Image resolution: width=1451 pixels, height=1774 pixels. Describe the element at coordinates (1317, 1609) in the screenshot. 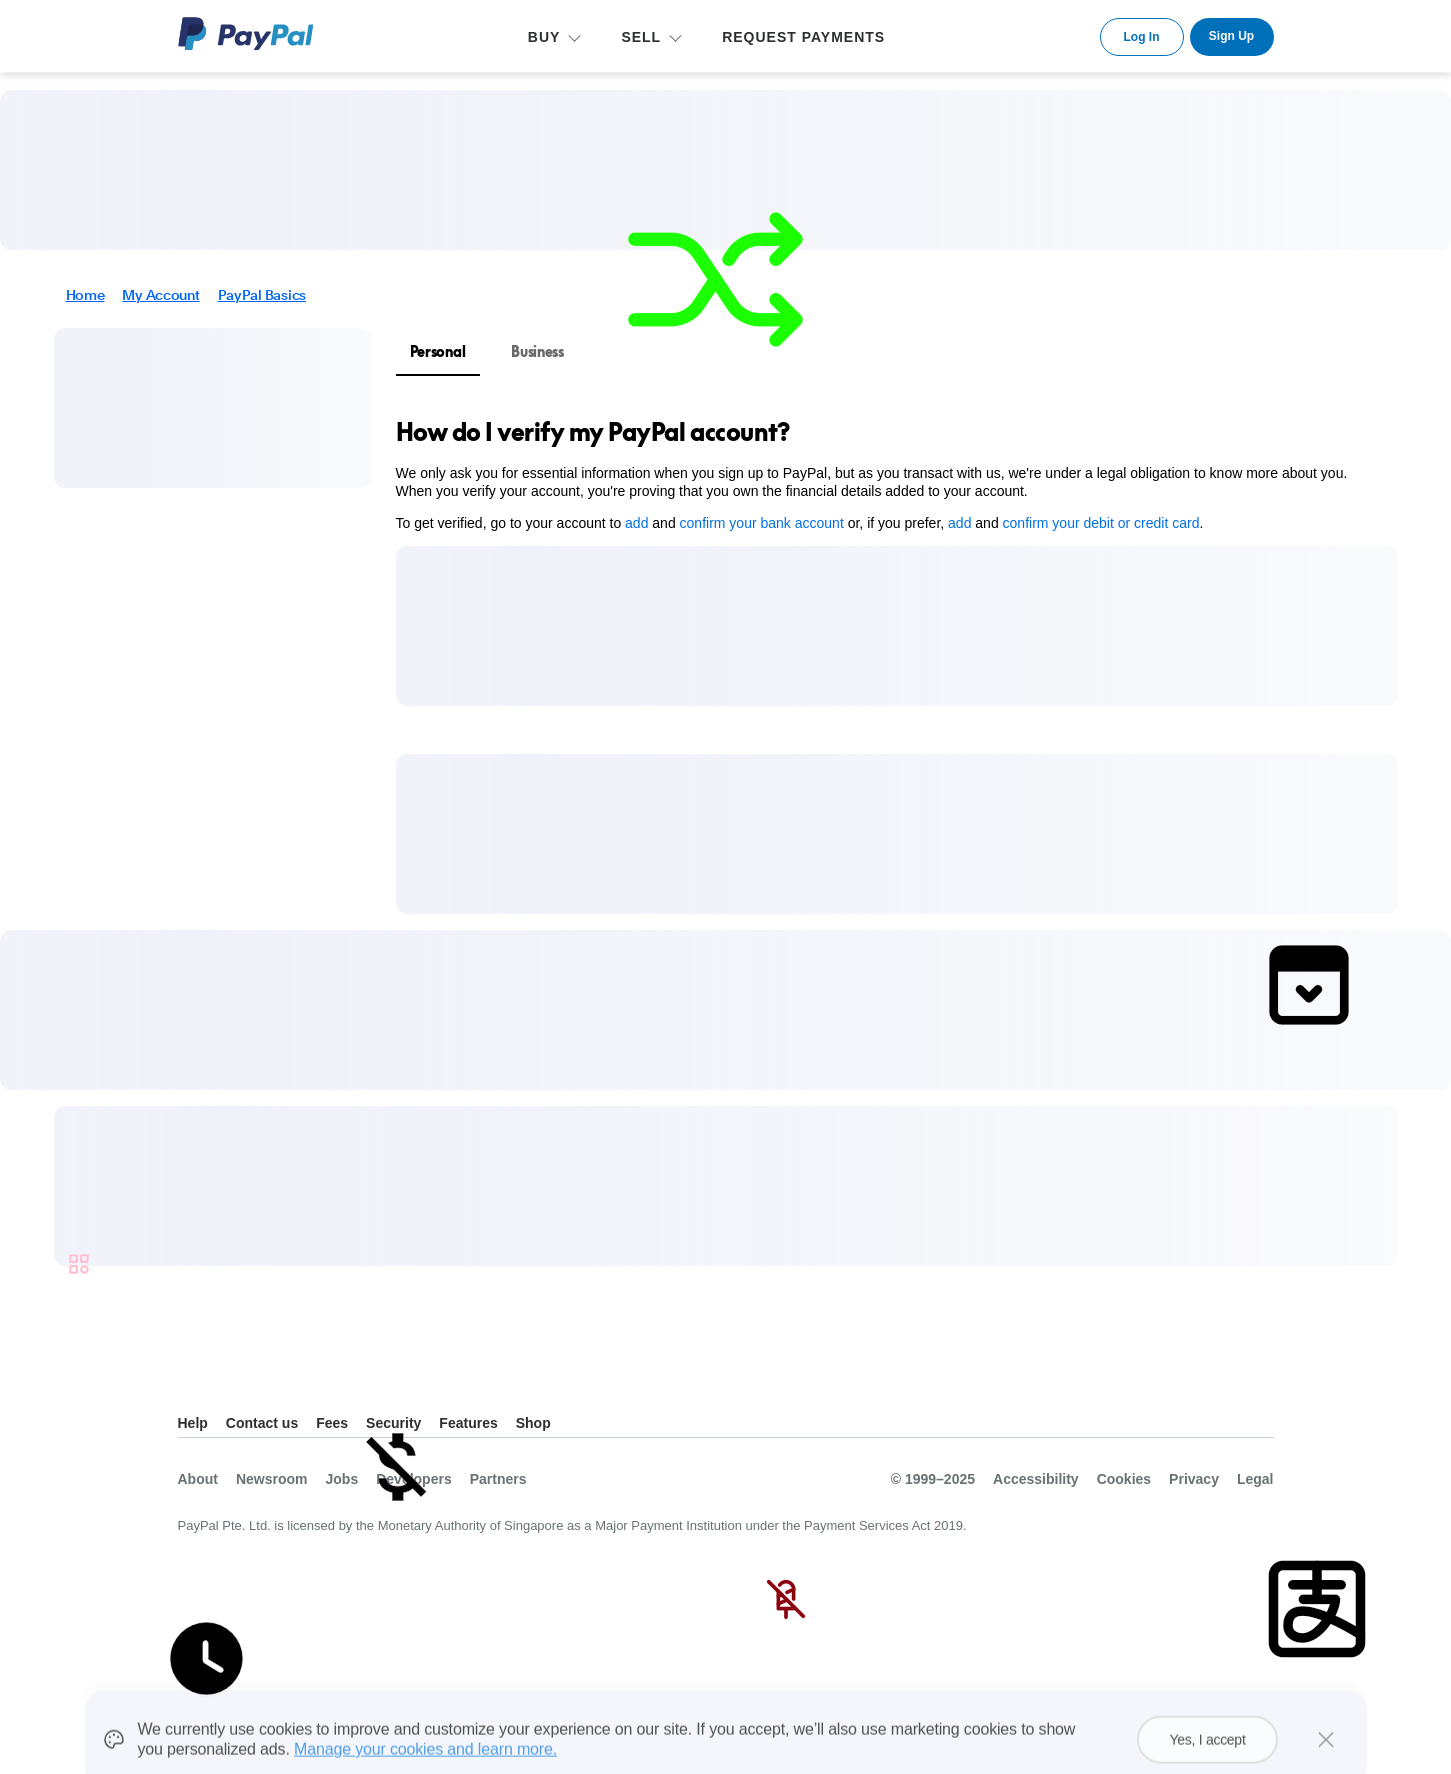

I see `pay with alipay` at that location.